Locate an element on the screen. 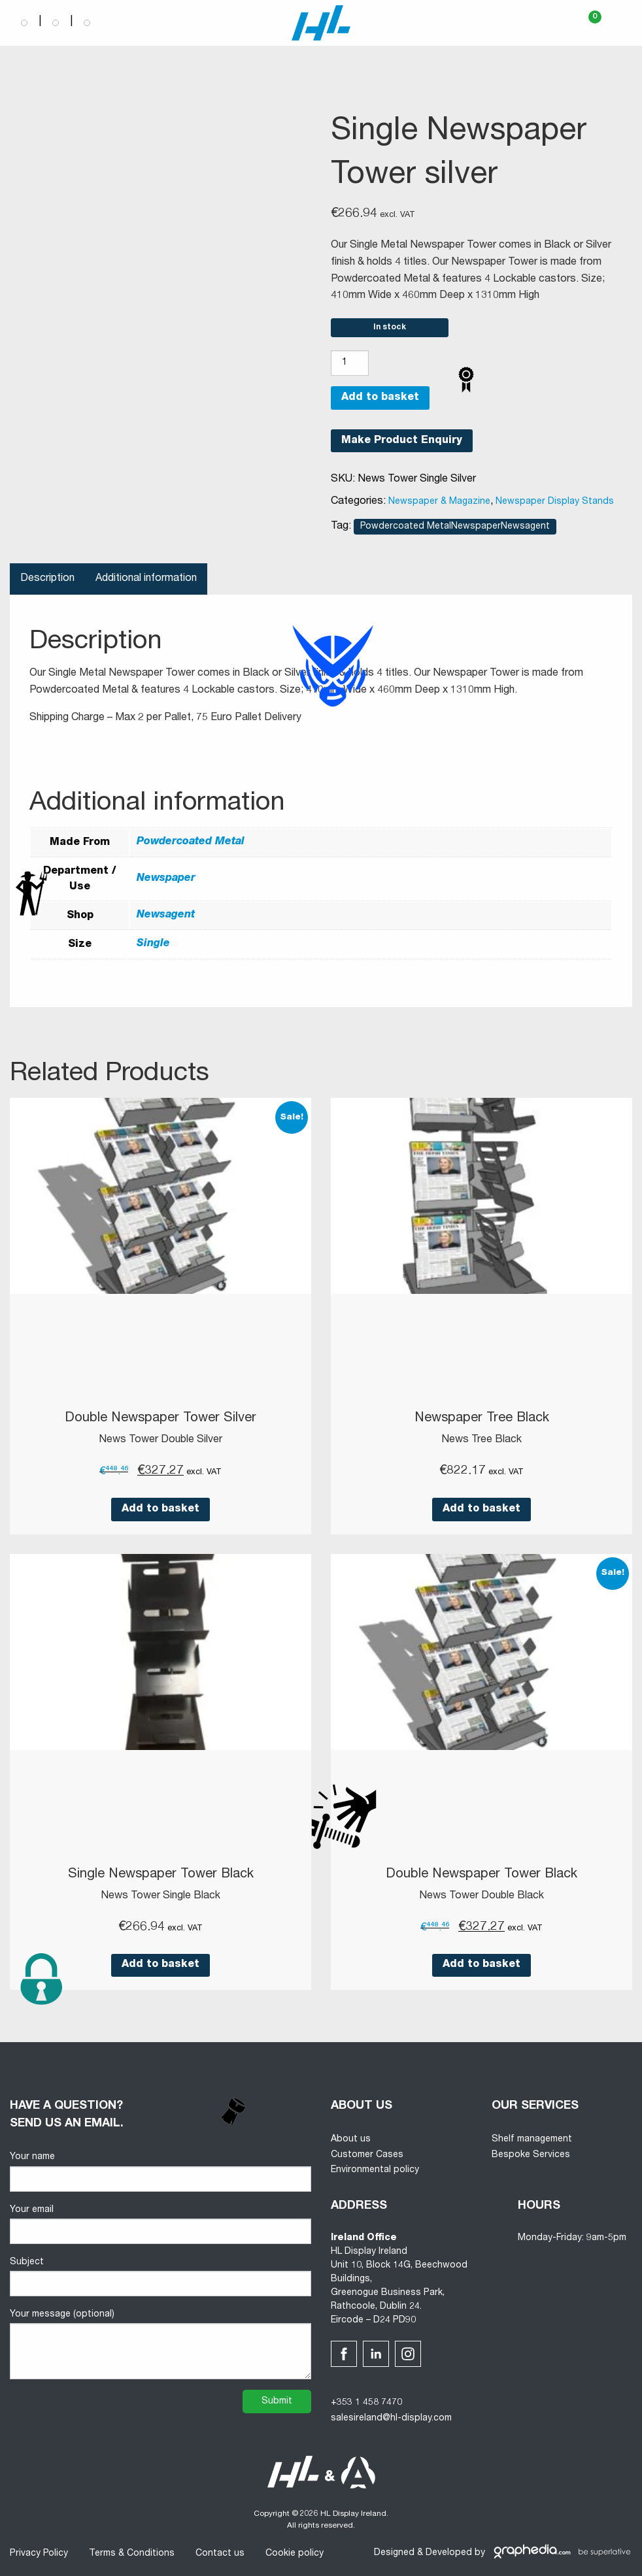  lock or secure this item is located at coordinates (41, 1979).